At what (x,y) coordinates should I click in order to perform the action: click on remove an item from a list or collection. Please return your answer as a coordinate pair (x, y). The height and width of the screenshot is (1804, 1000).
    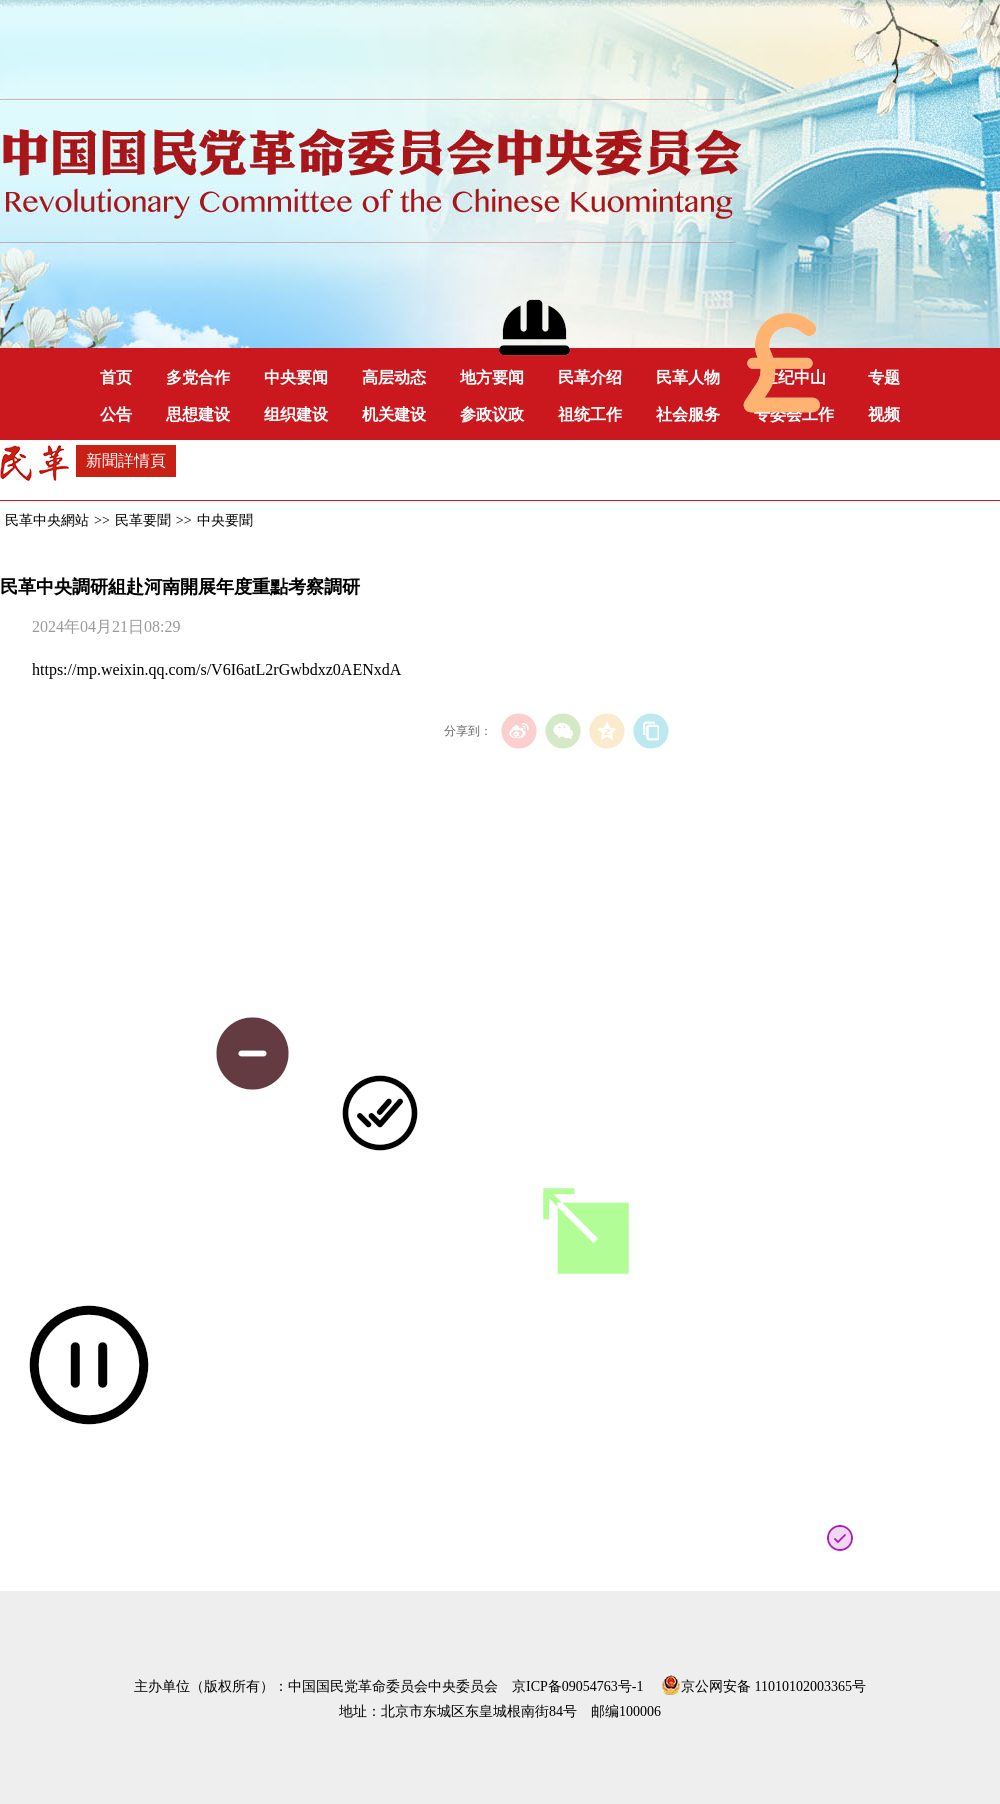
    Looking at the image, I should click on (252, 1053).